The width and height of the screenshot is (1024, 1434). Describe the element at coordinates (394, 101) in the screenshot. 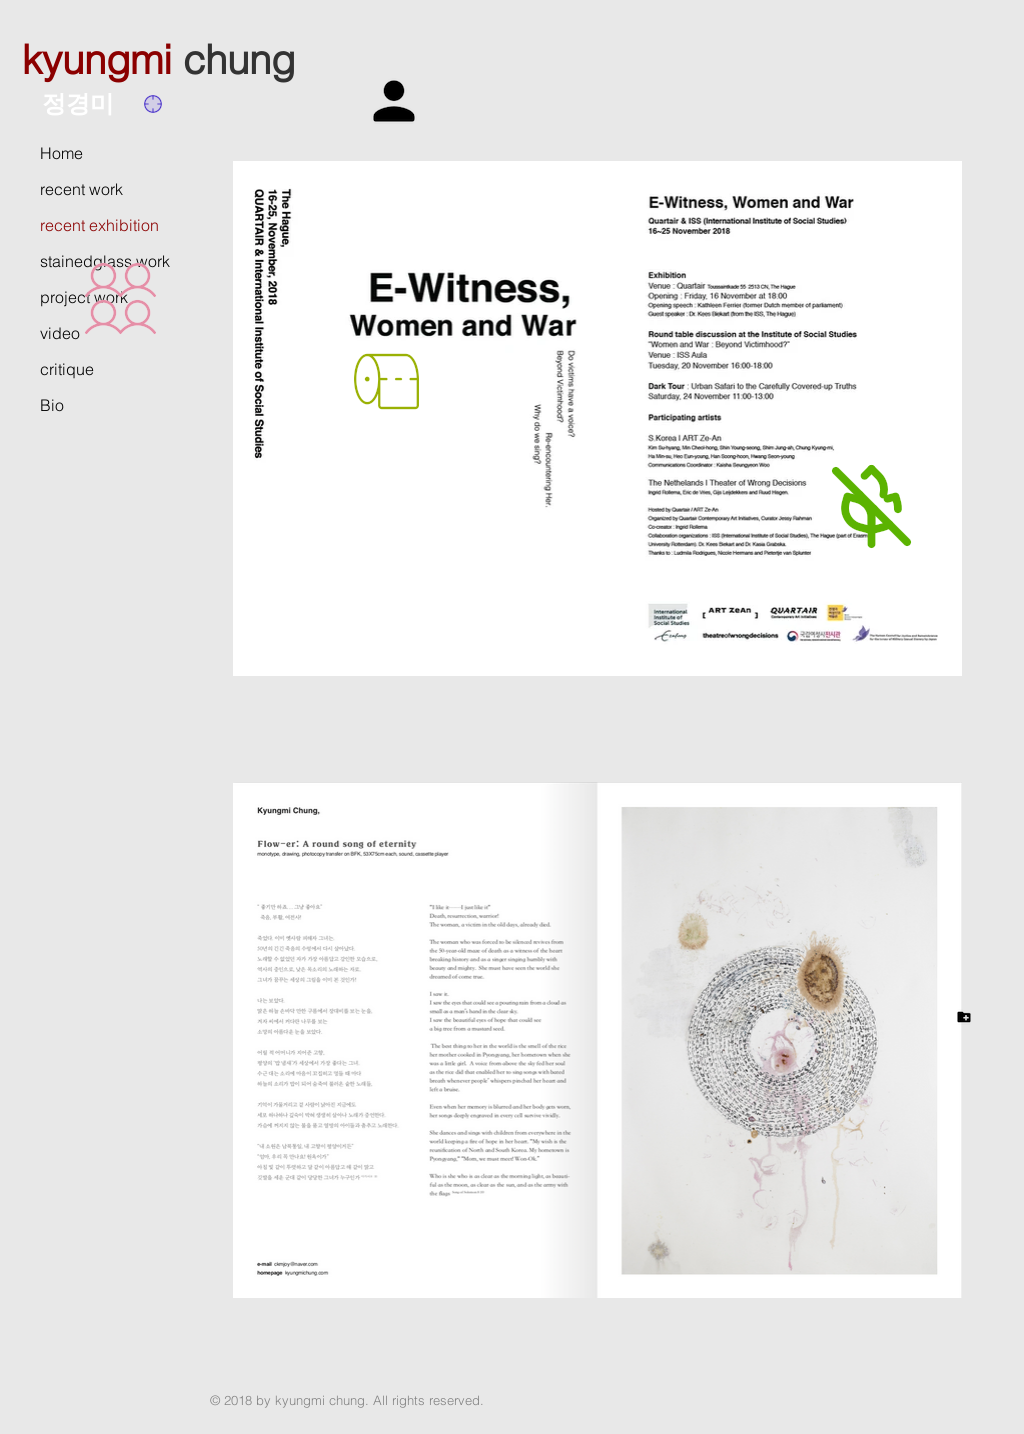

I see `view your profile` at that location.